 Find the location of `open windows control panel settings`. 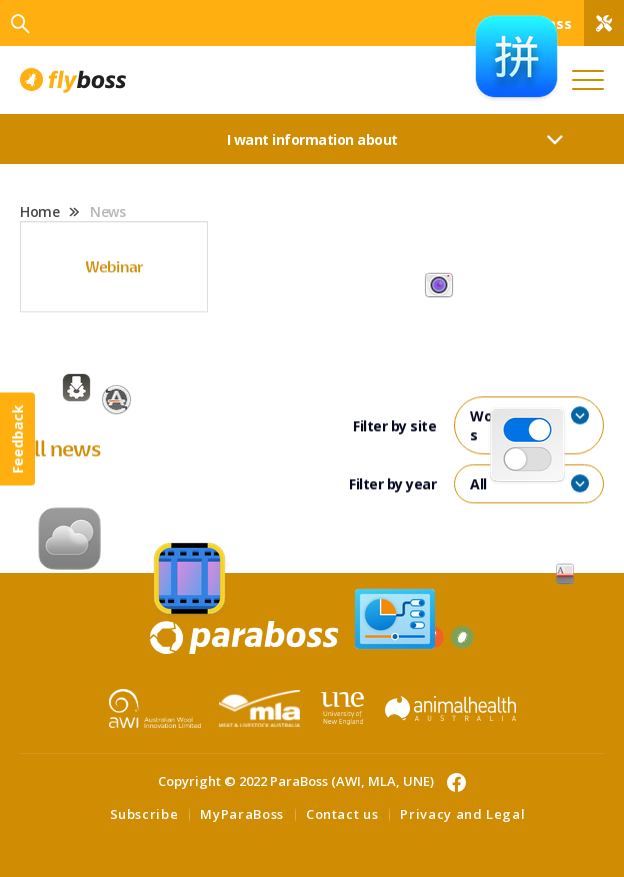

open windows control panel settings is located at coordinates (395, 619).